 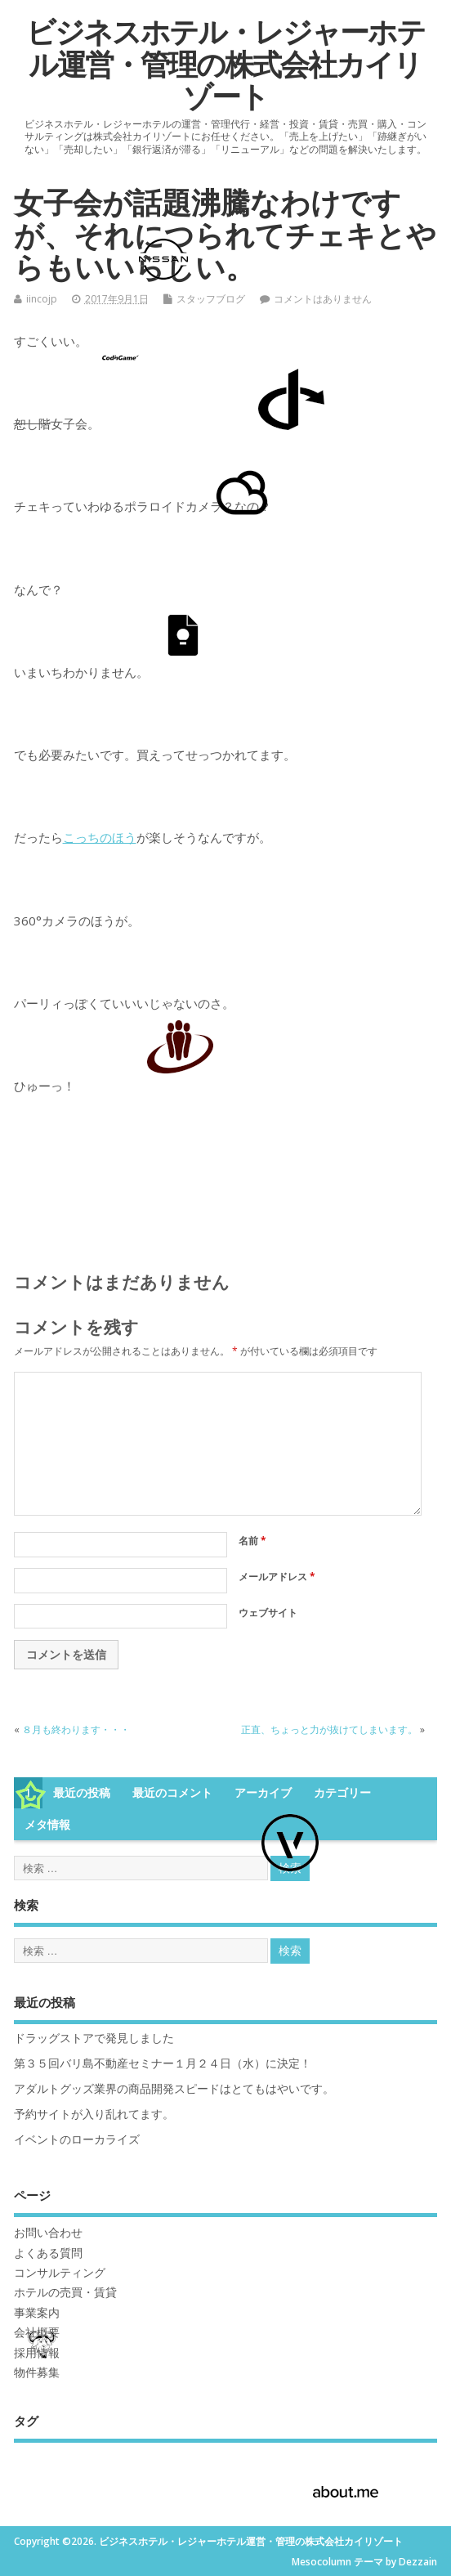 What do you see at coordinates (291, 399) in the screenshot?
I see `sign in with OpenID authentication` at bounding box center [291, 399].